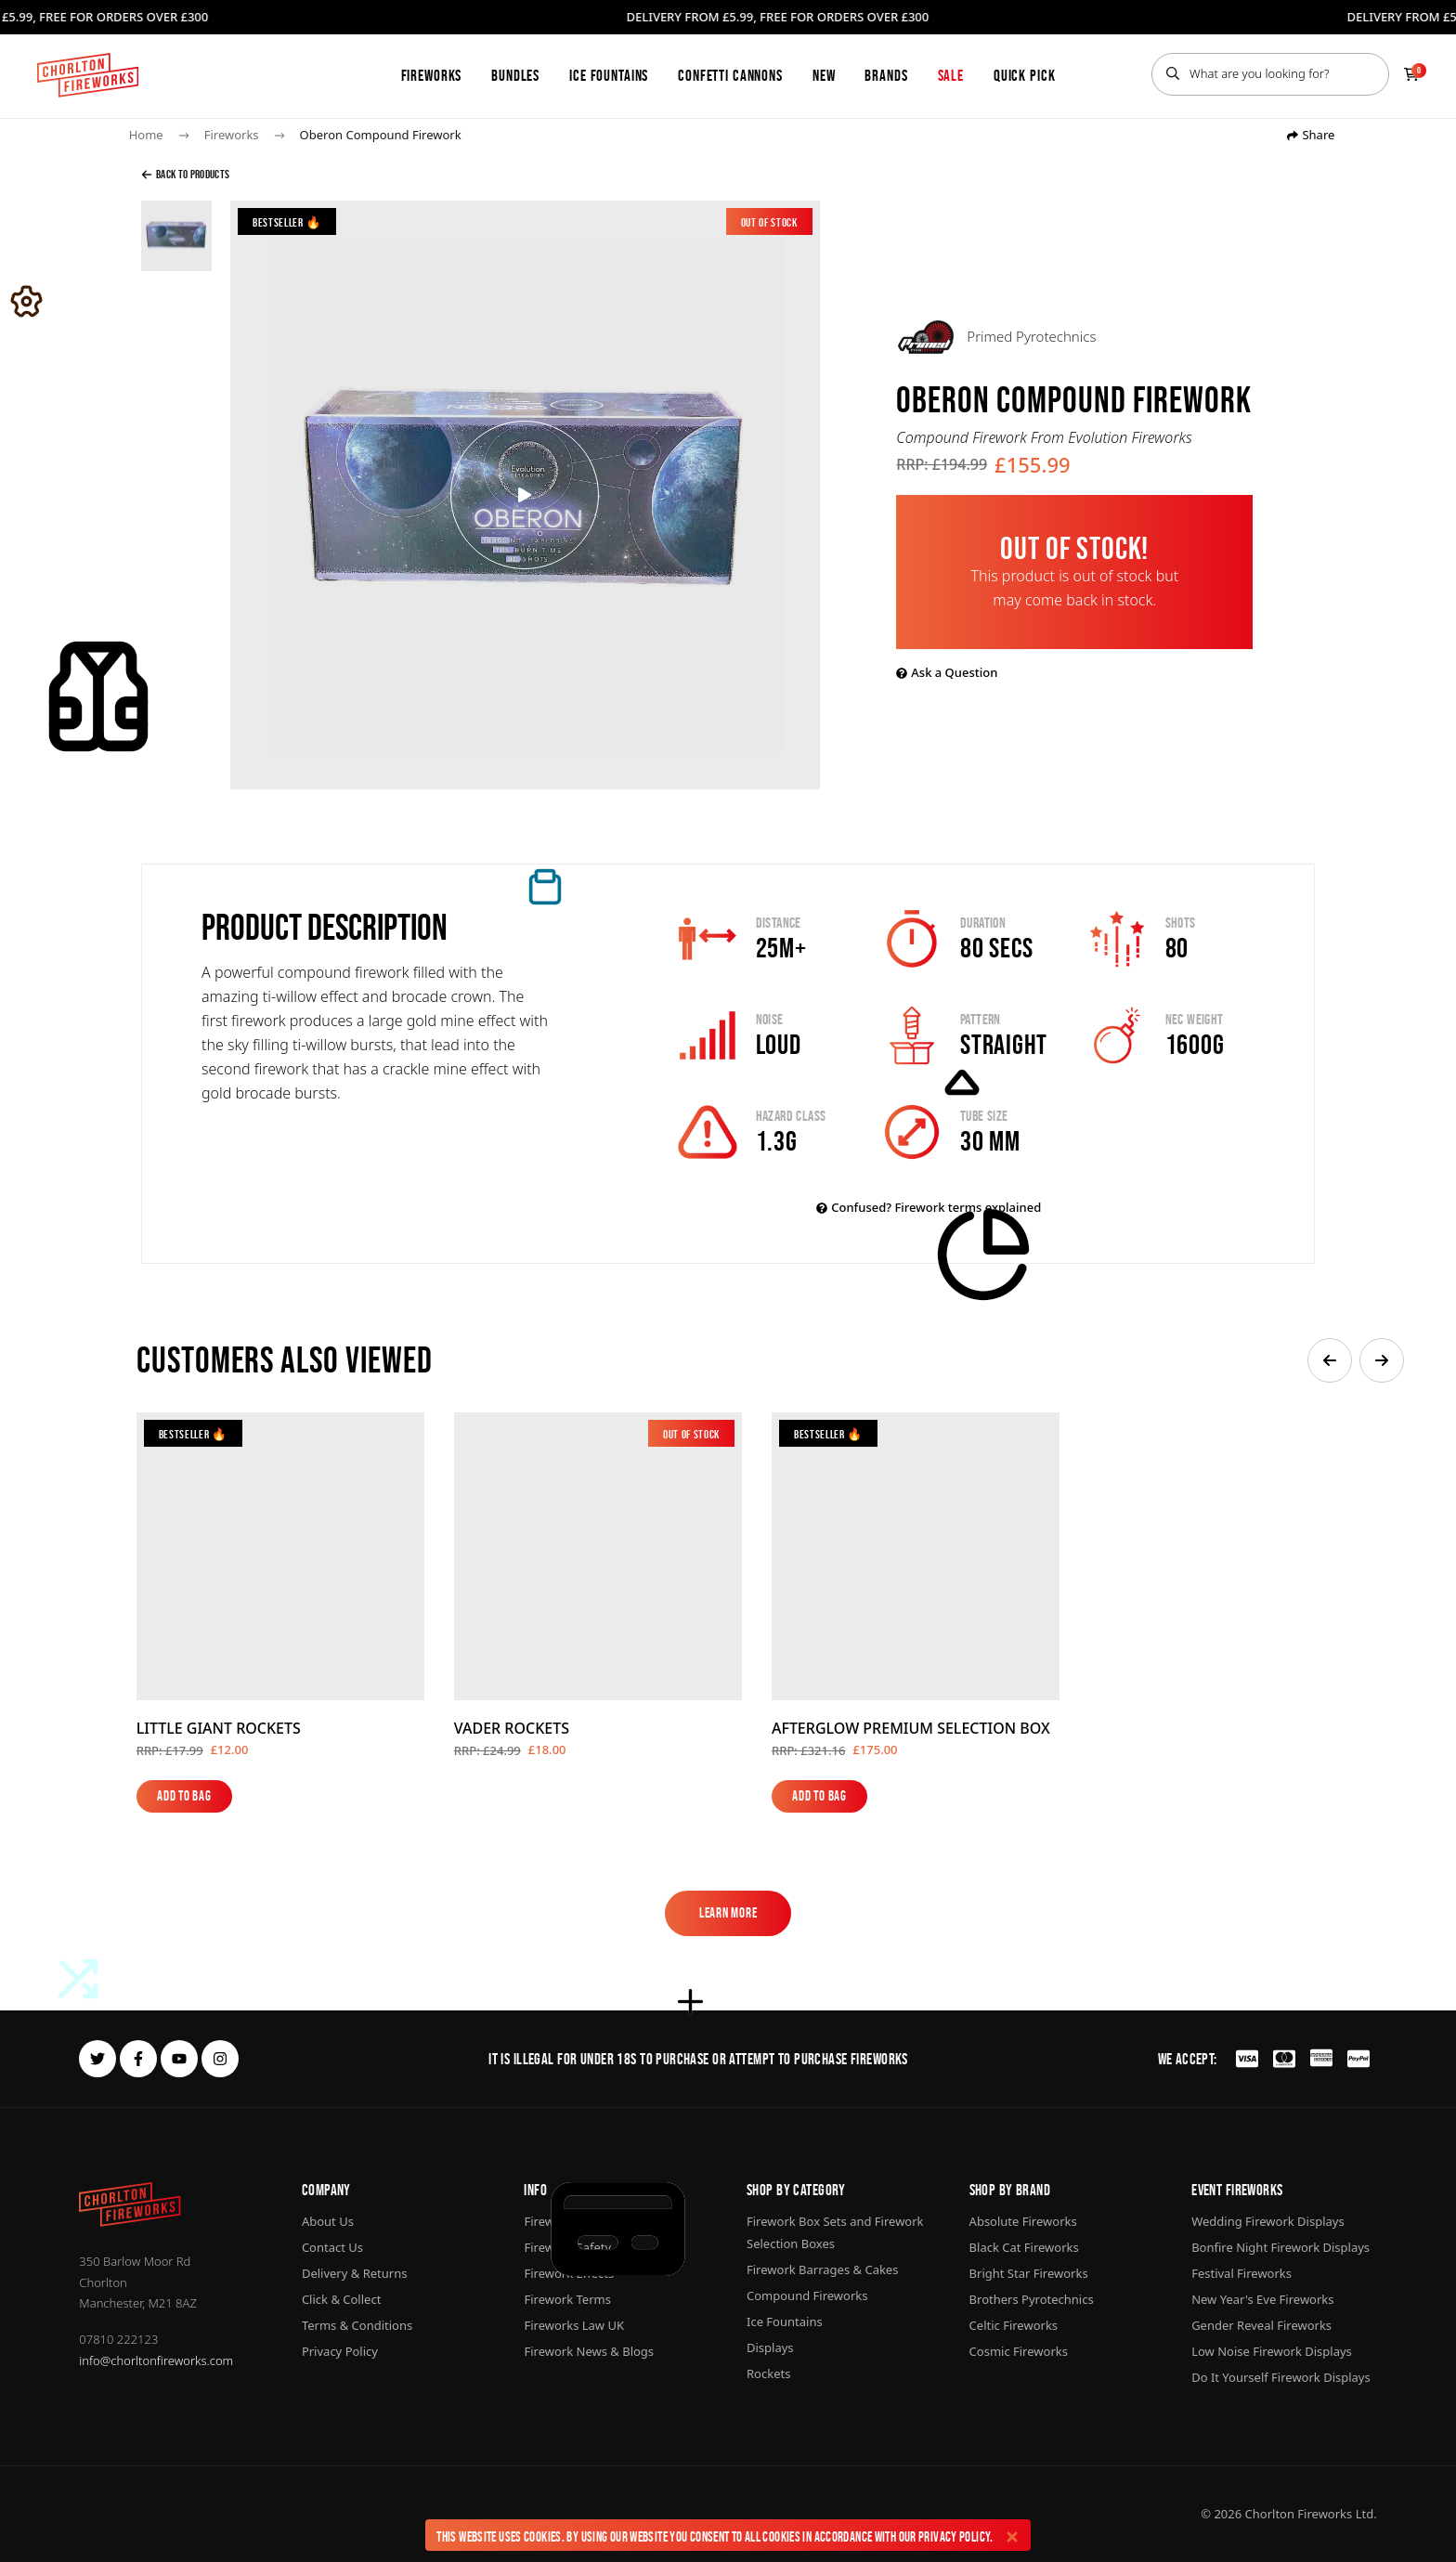 Image resolution: width=1456 pixels, height=2562 pixels. I want to click on scroll to top of page, so click(962, 1084).